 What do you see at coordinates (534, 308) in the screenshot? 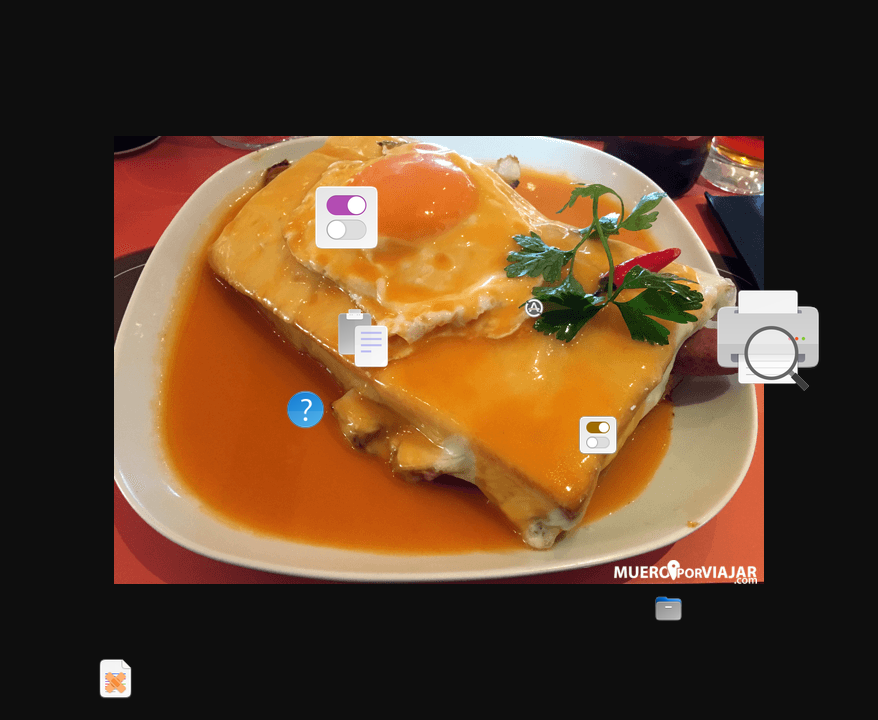
I see `open the software updater application` at bounding box center [534, 308].